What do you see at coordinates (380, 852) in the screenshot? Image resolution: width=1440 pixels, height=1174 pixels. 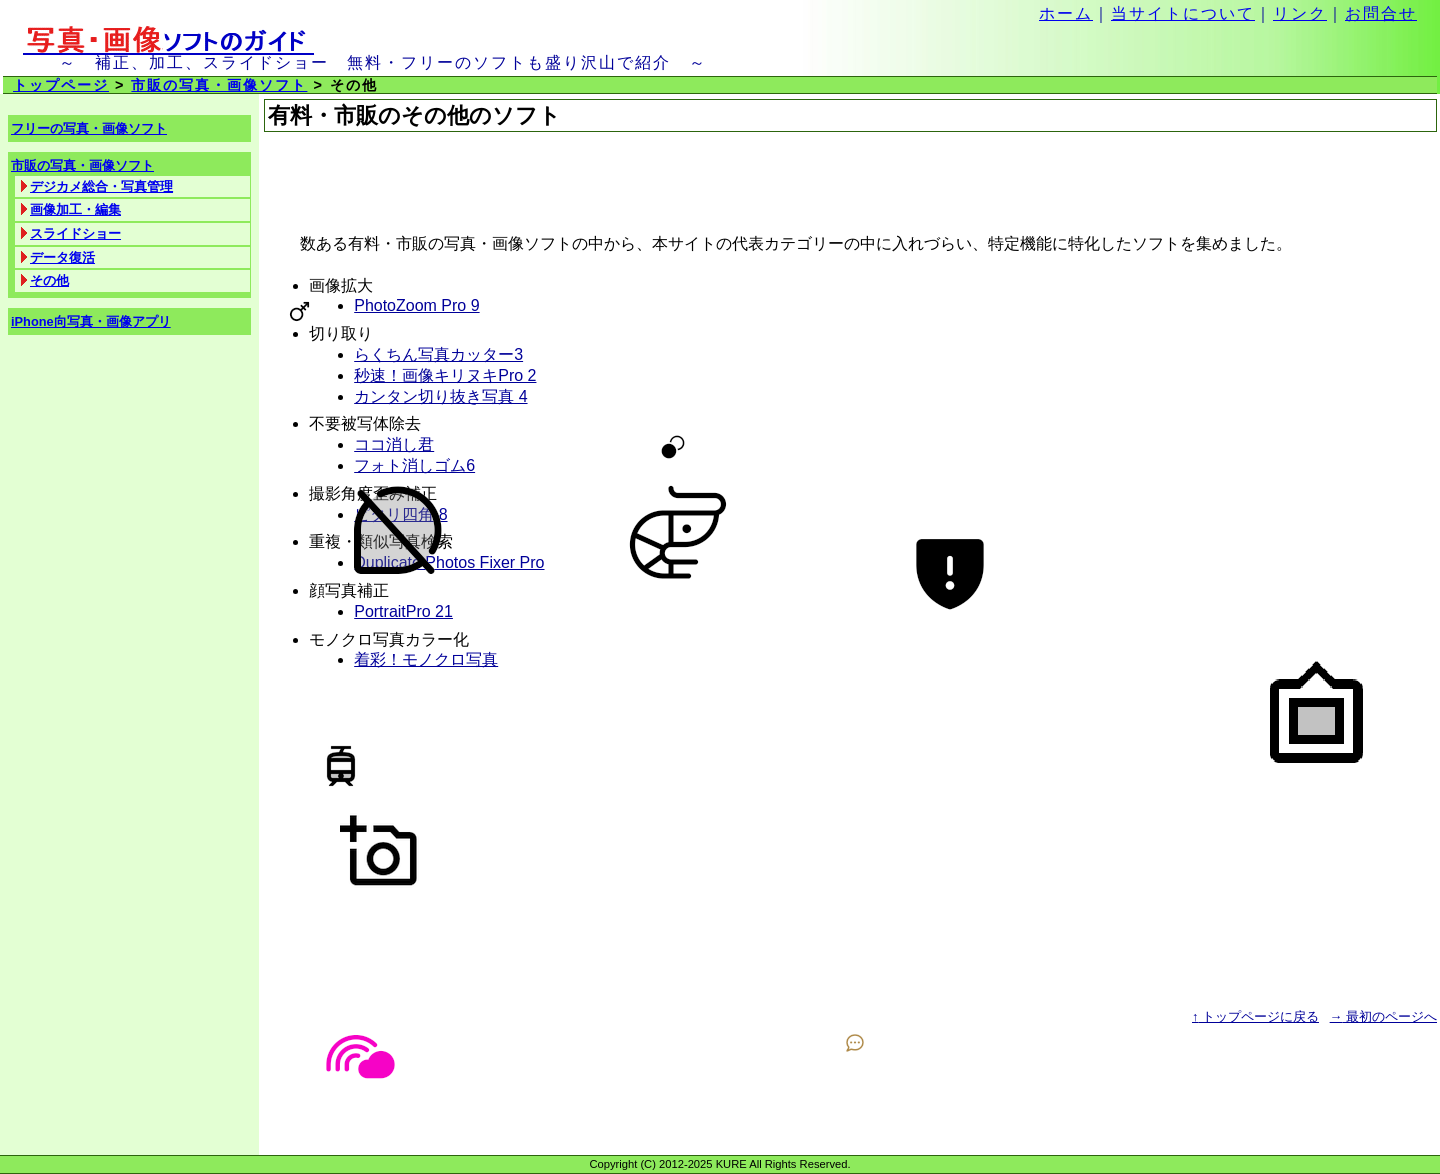 I see `add a new photo` at bounding box center [380, 852].